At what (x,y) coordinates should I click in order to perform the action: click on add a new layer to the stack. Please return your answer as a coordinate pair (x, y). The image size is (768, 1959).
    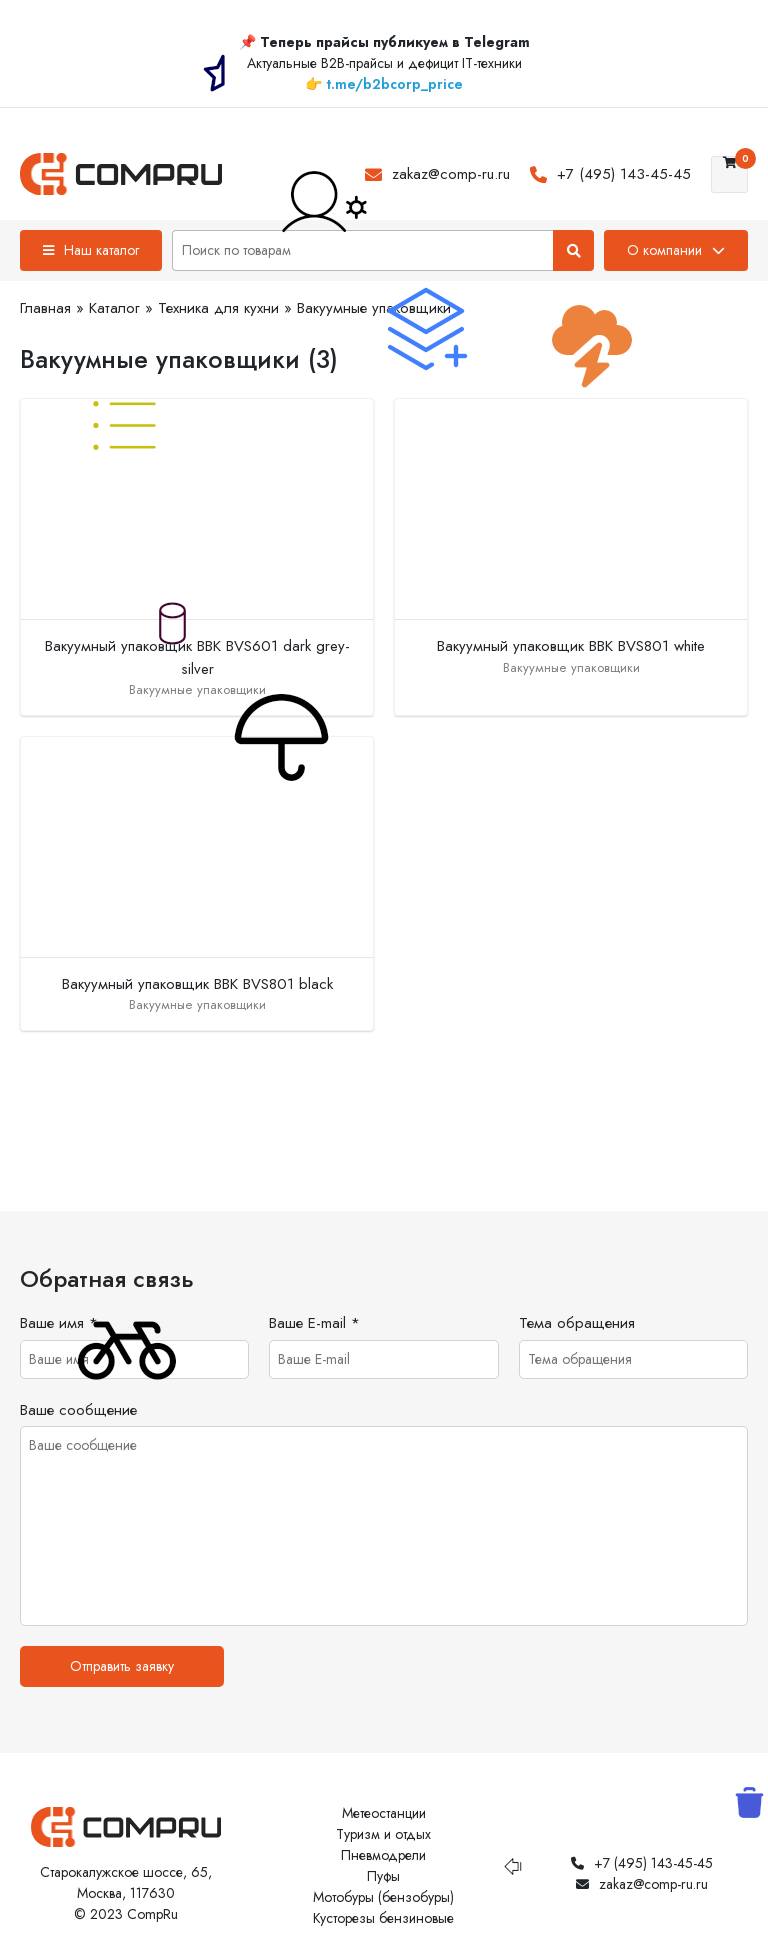
    Looking at the image, I should click on (426, 329).